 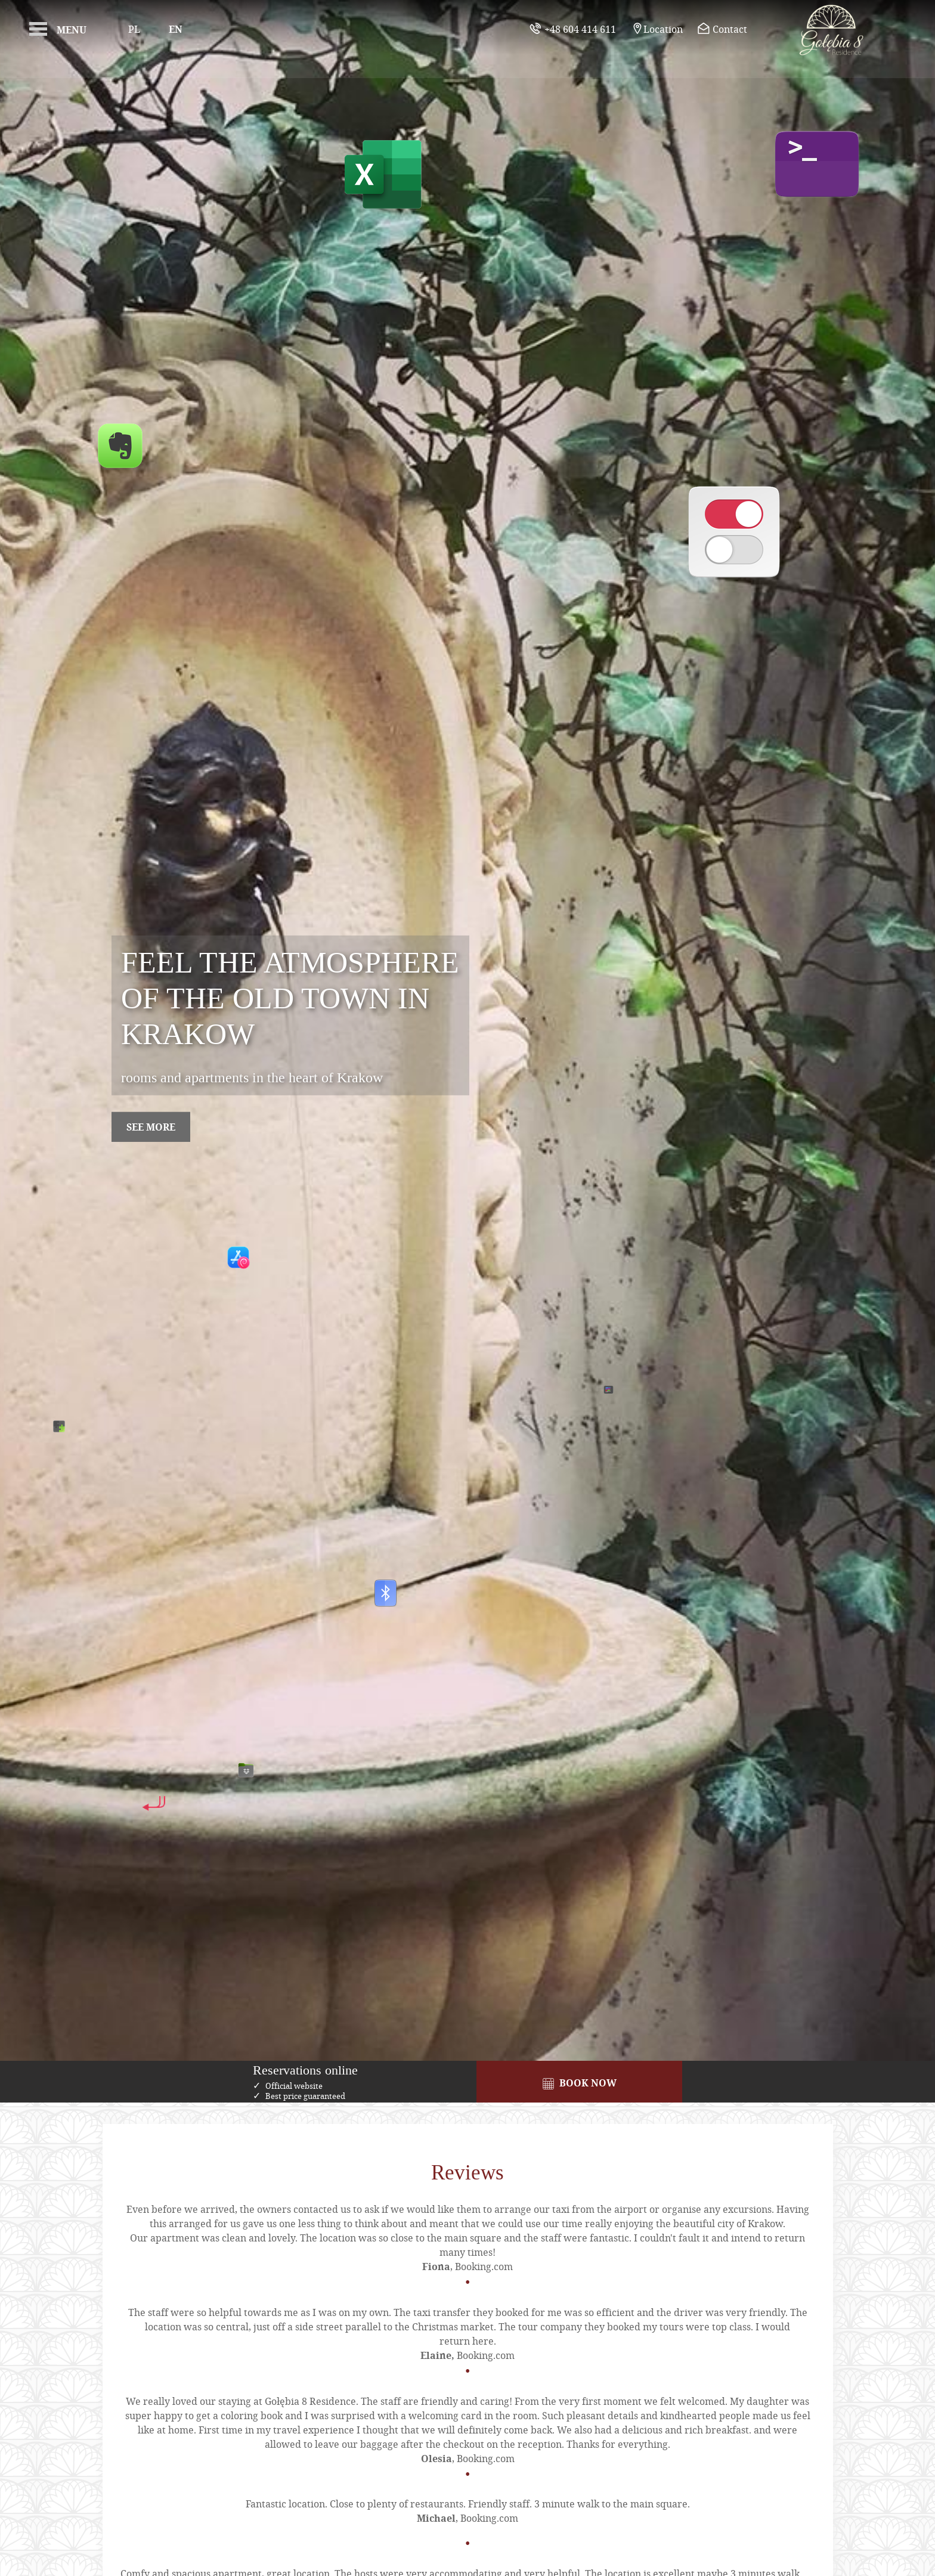 What do you see at coordinates (817, 164) in the screenshot?
I see `open terminal with root/administrator privileges` at bounding box center [817, 164].